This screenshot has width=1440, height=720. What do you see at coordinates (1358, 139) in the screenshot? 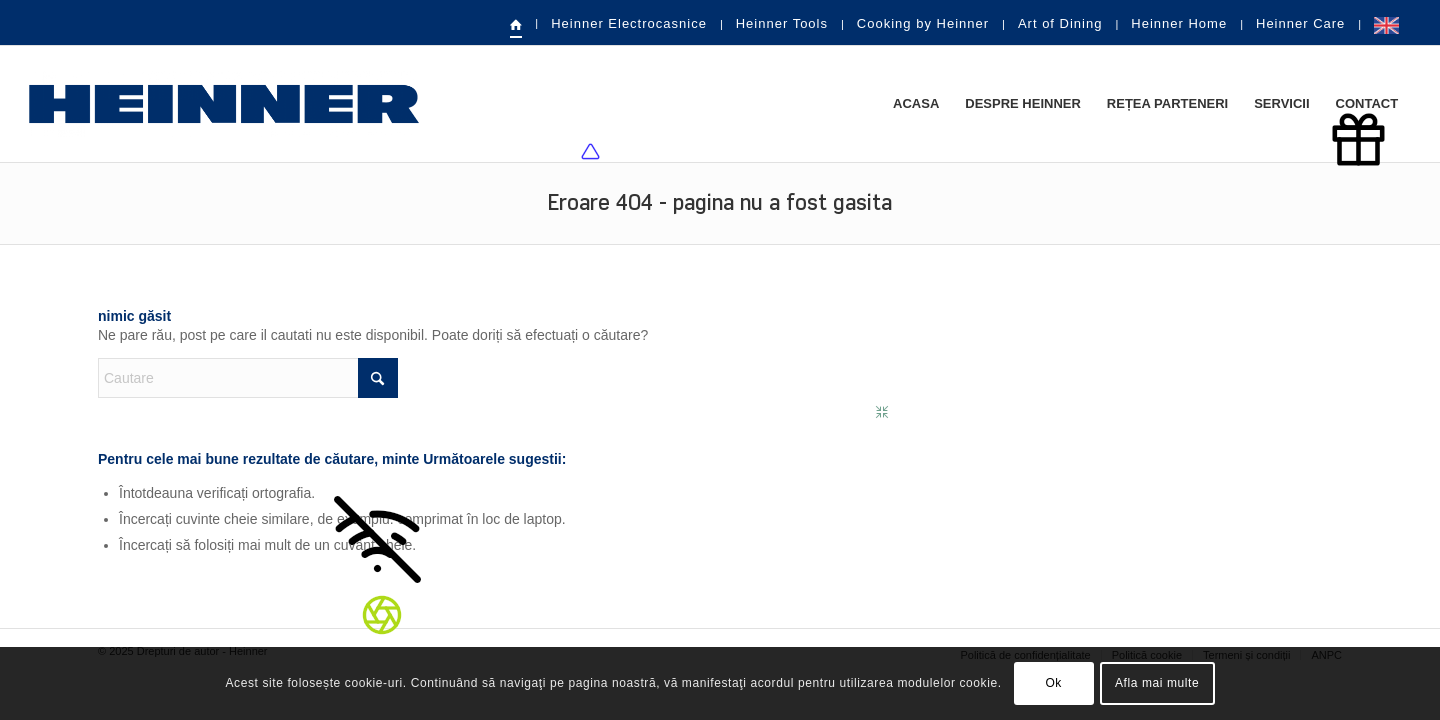
I see `redeem a gift or reward` at bounding box center [1358, 139].